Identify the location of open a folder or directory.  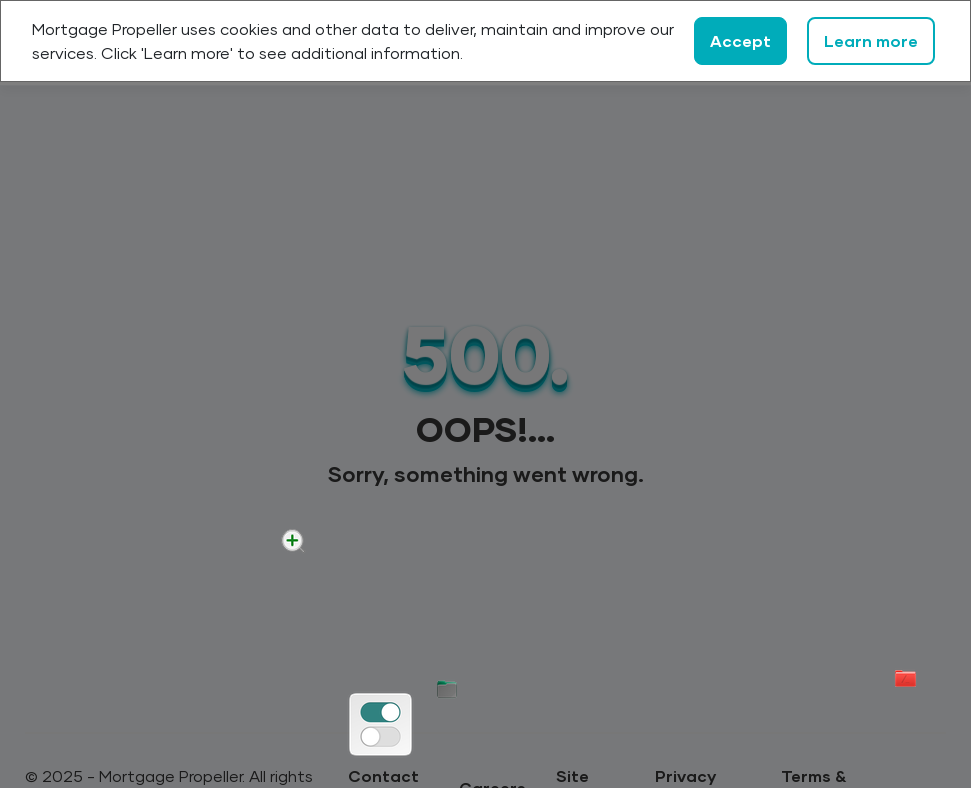
(447, 689).